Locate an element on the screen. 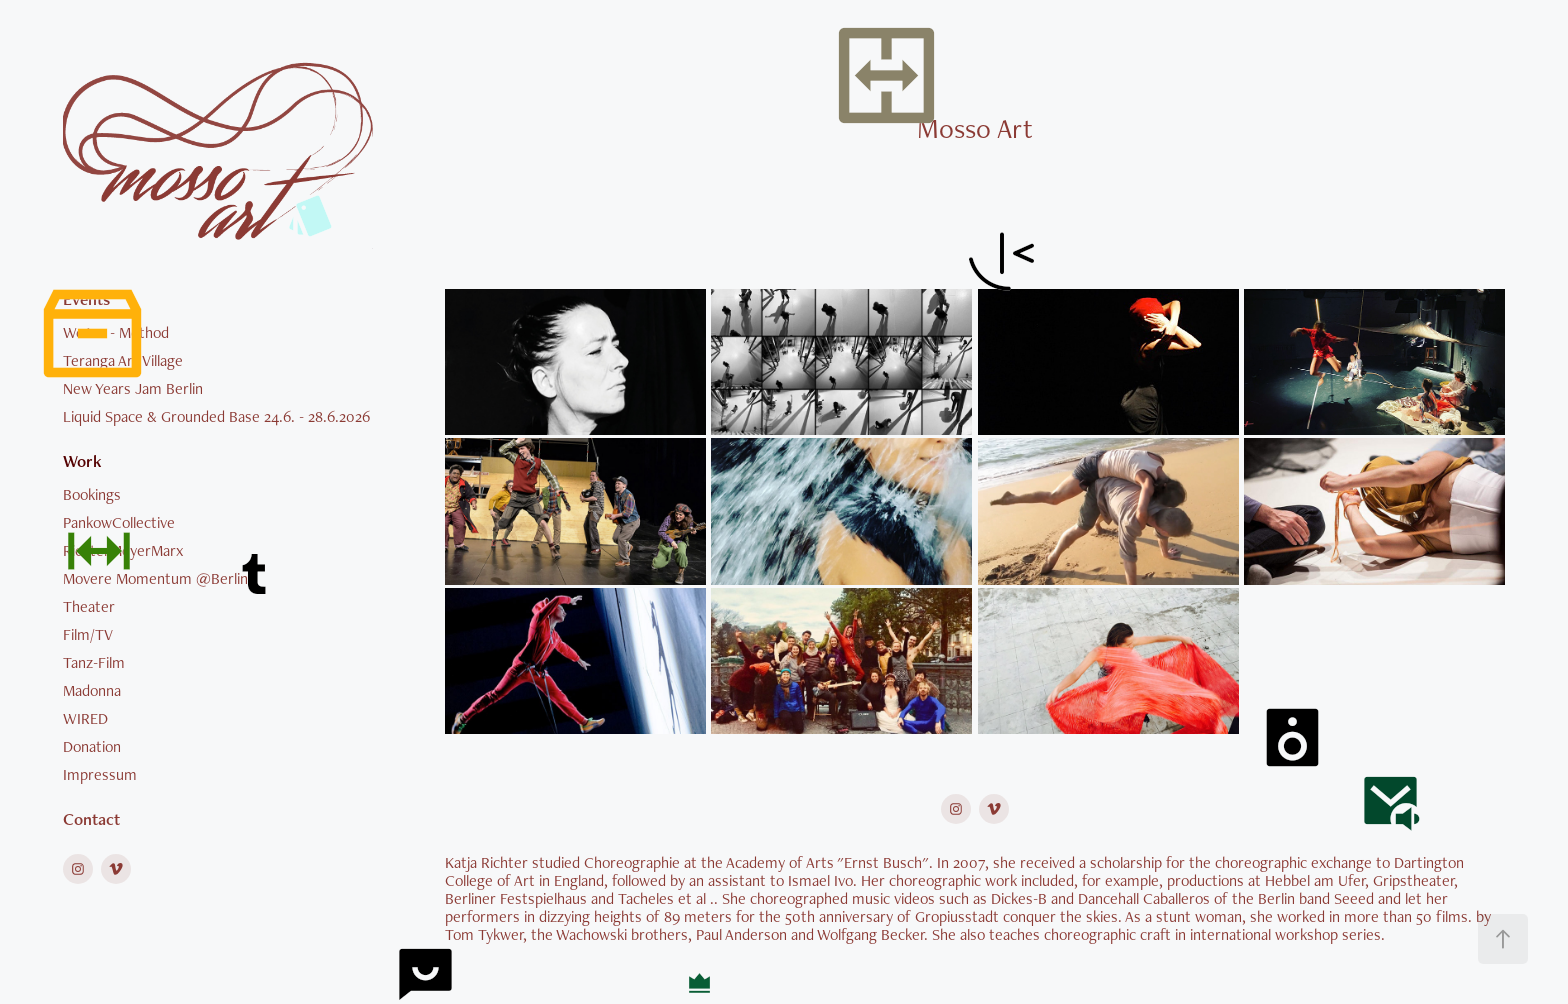  open a friendly chat or messaging app is located at coordinates (425, 972).